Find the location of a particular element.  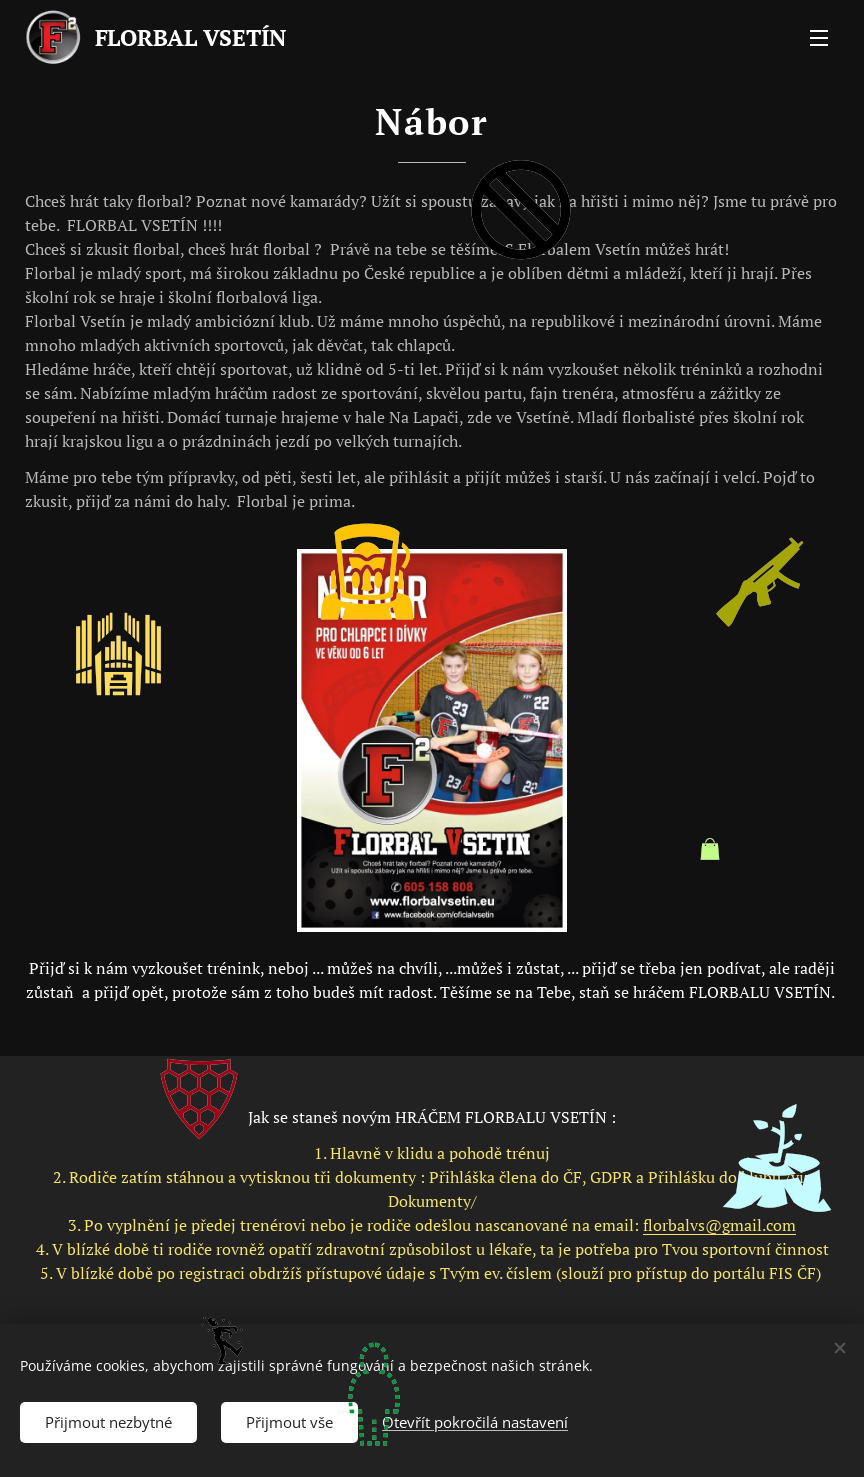

equip or select a defensive shield item is located at coordinates (199, 1099).